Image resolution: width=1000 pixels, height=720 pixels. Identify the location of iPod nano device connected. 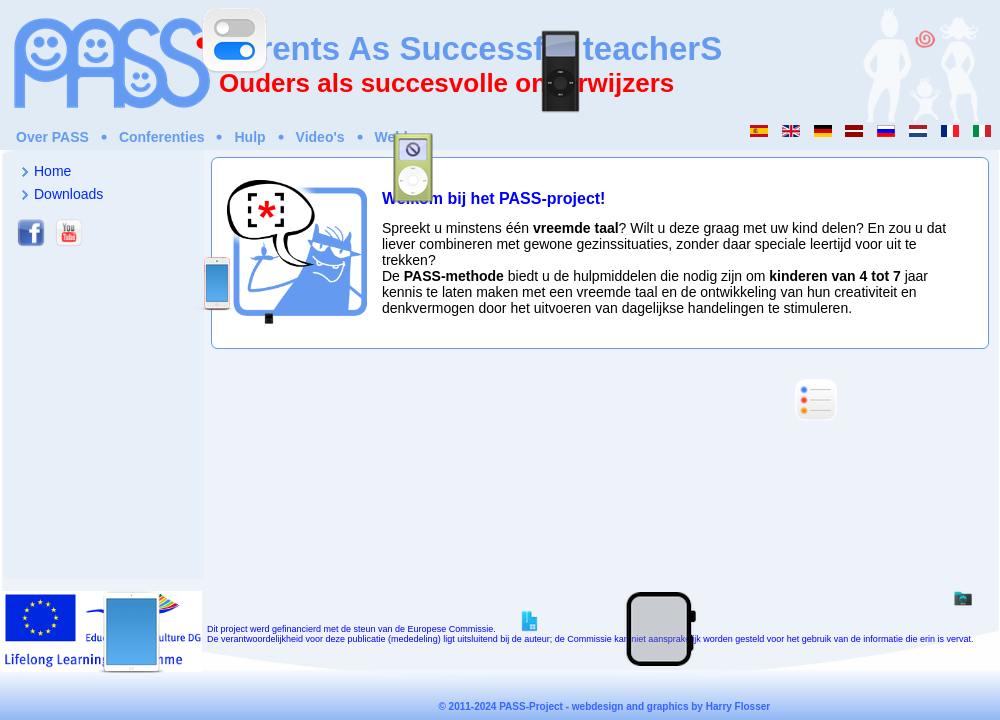
(560, 71).